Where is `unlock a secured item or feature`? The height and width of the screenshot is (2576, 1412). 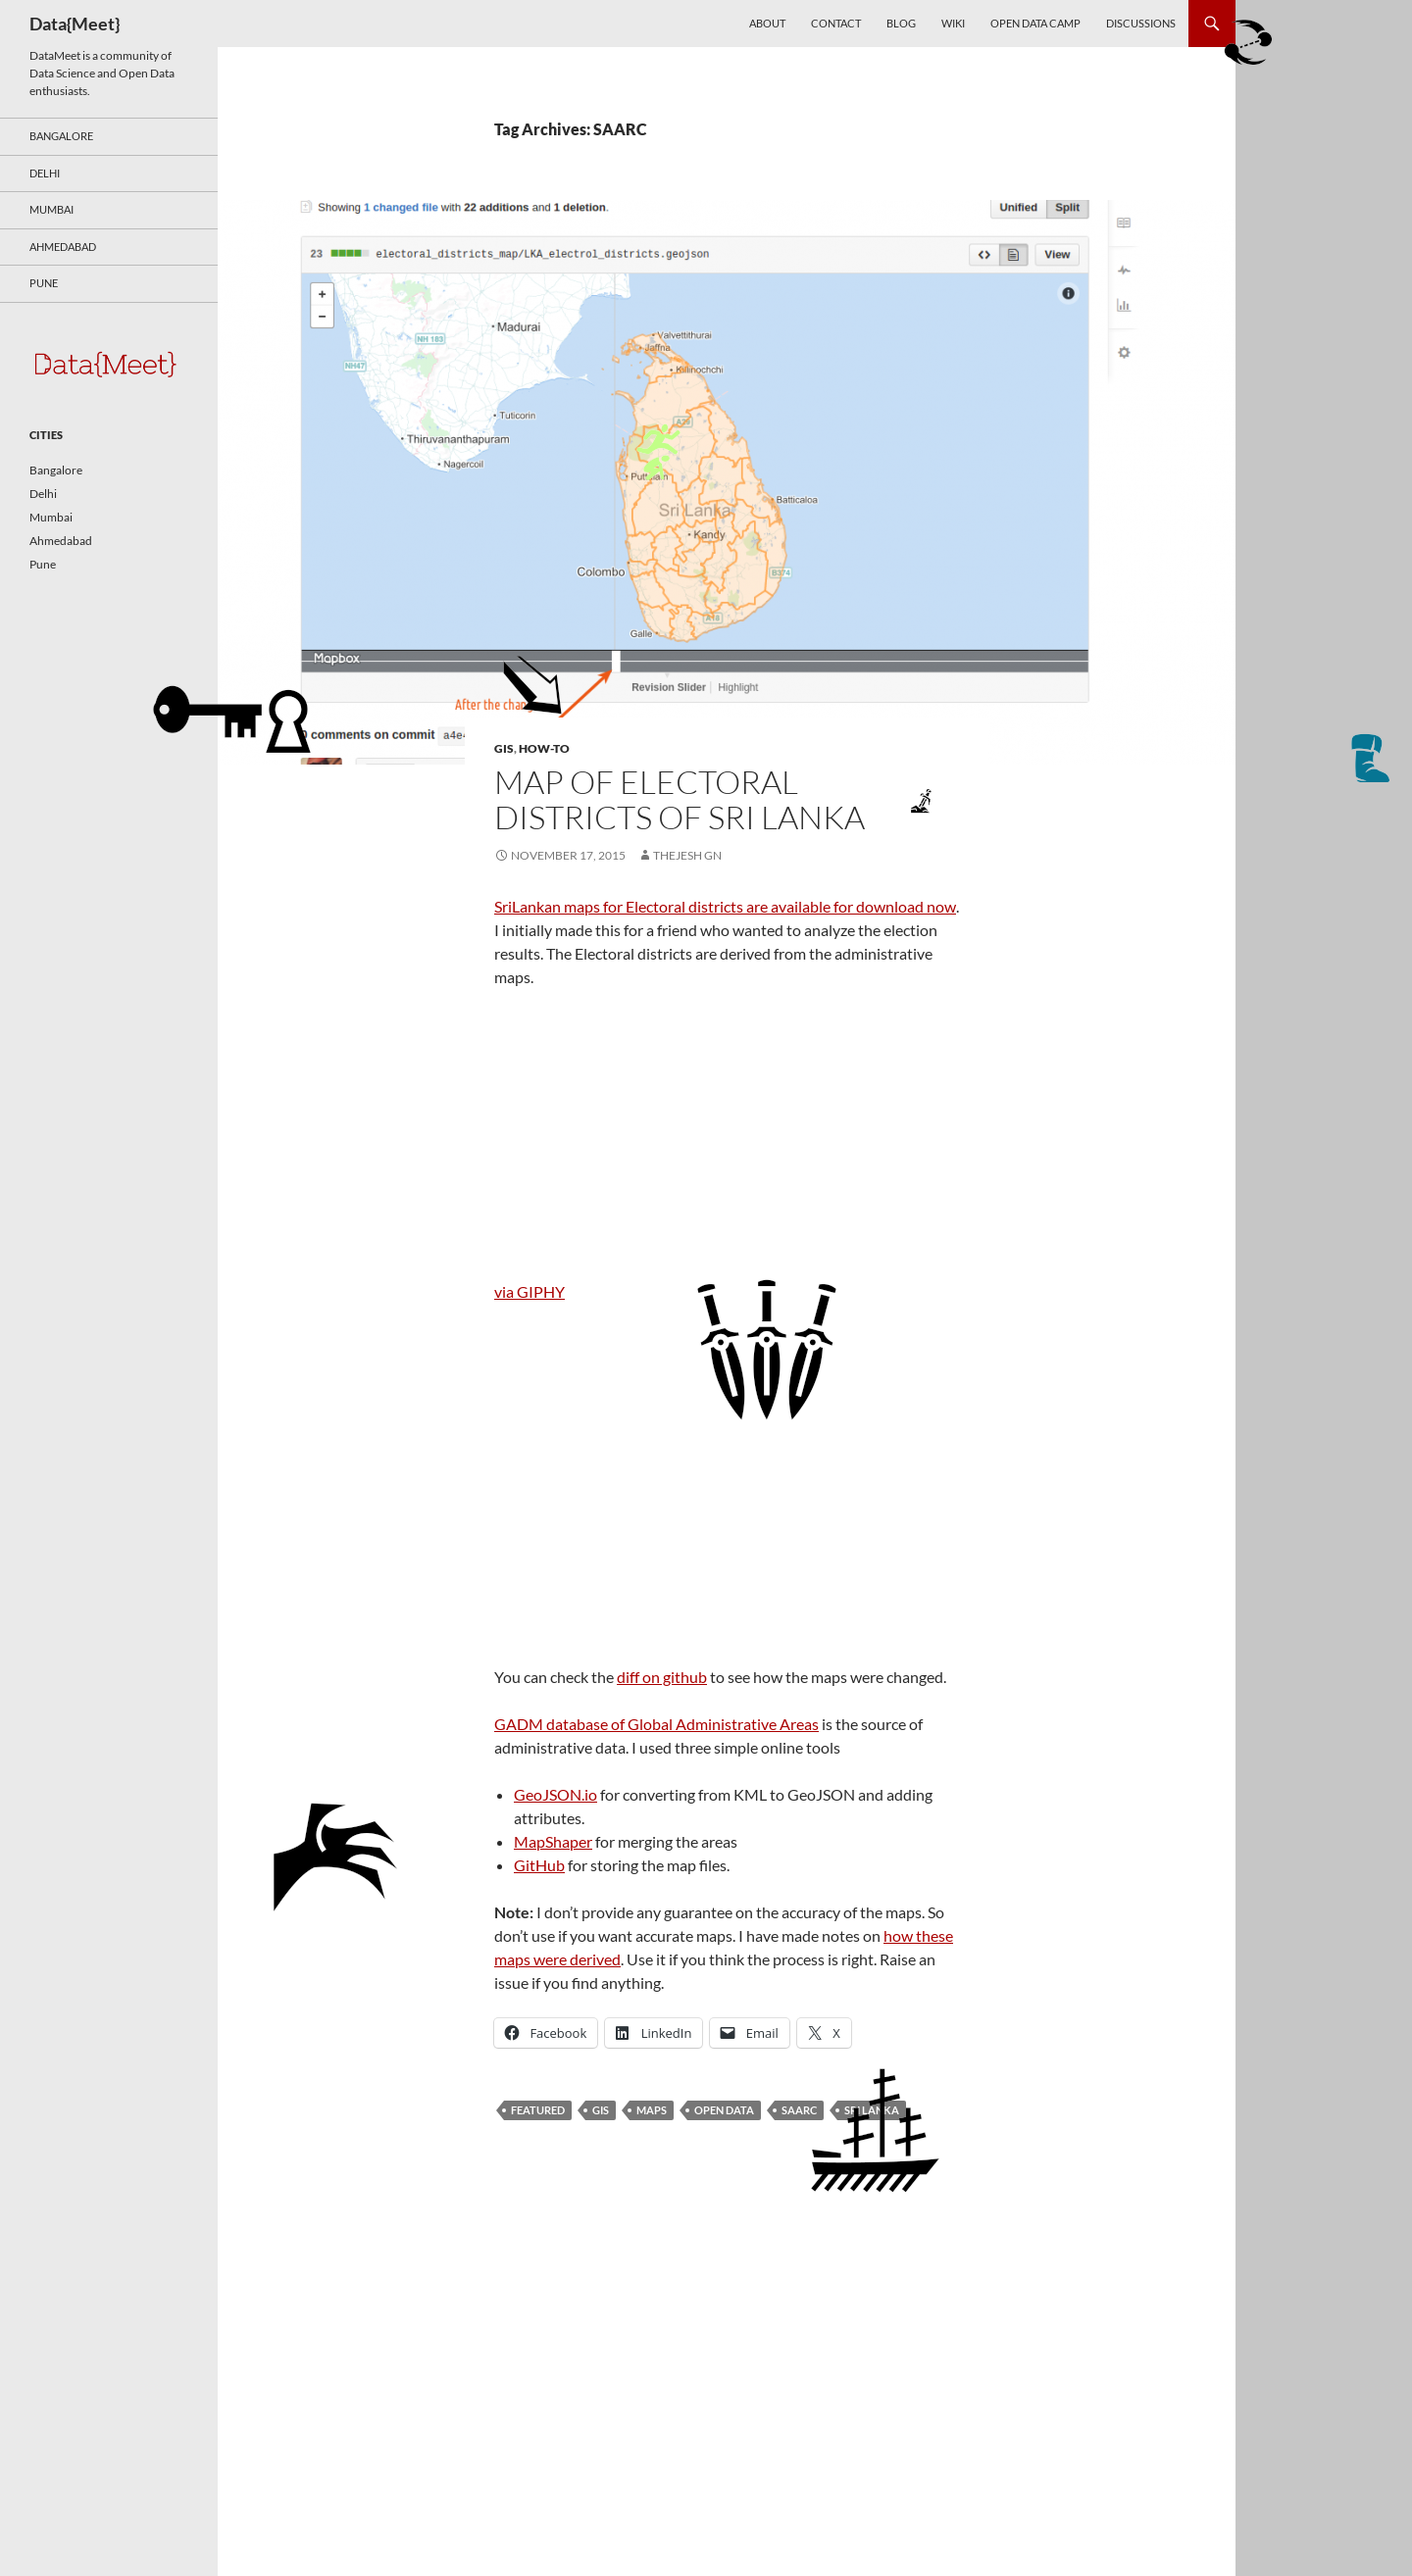
unlock a secured item or feature is located at coordinates (231, 718).